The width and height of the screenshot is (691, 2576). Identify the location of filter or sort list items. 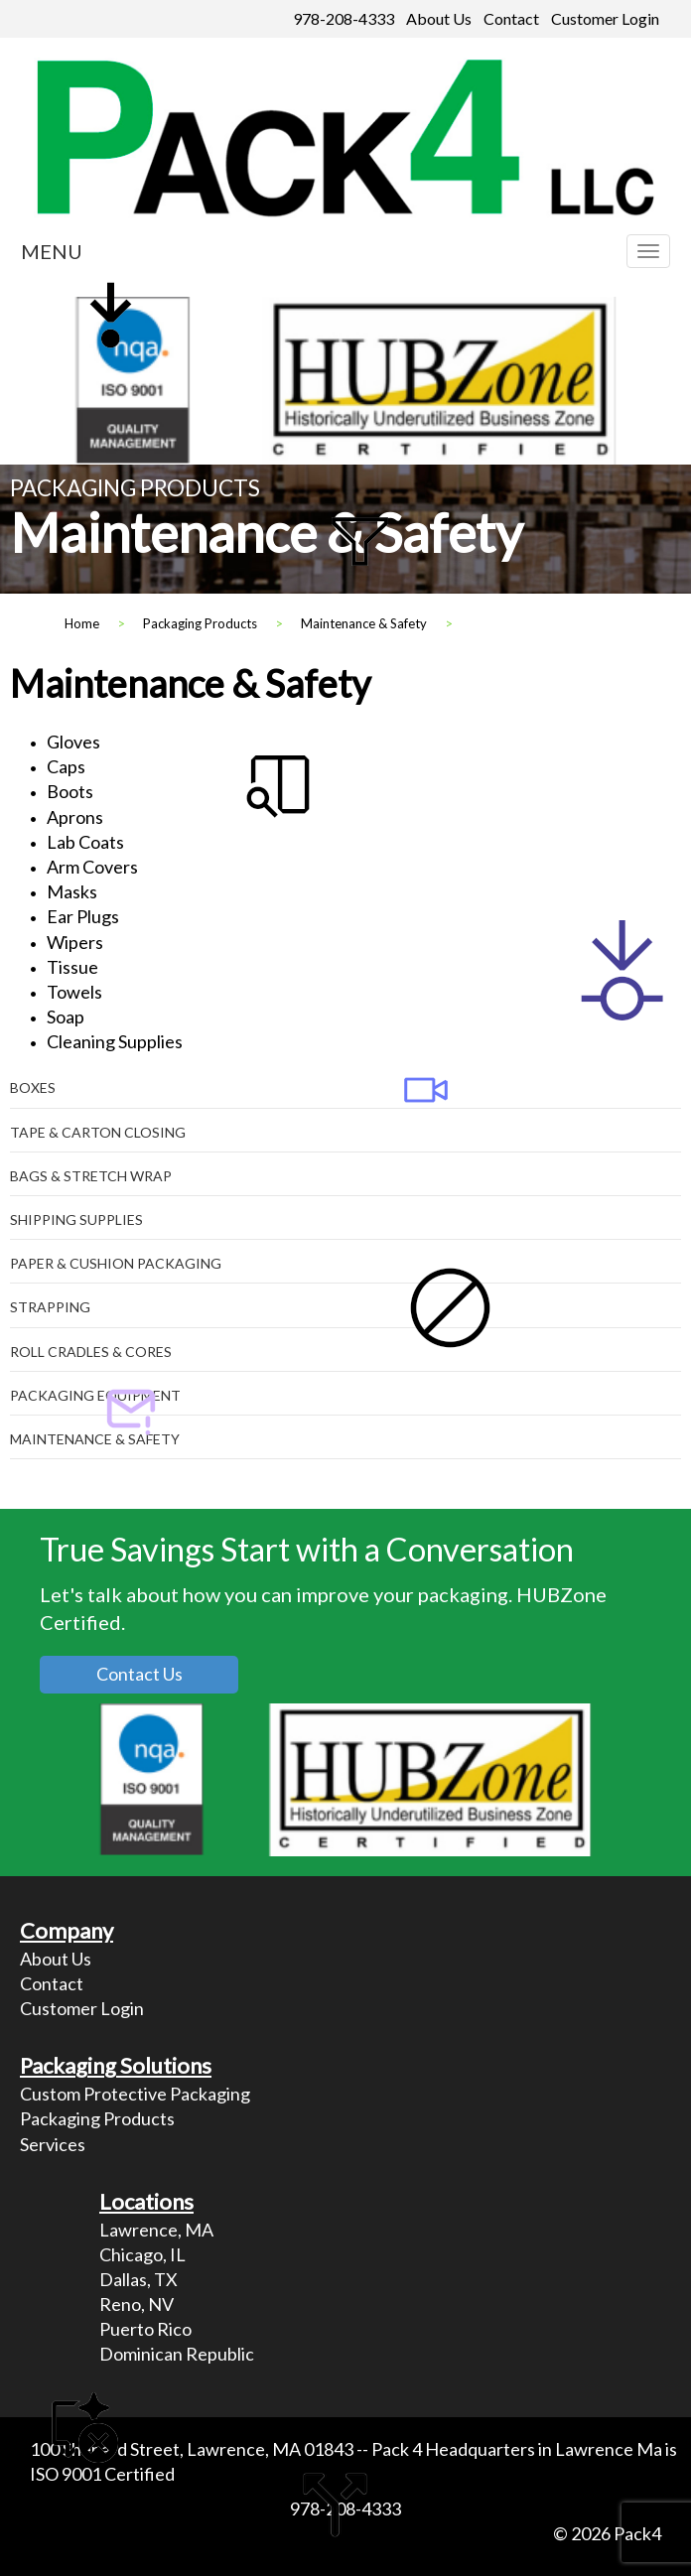
(359, 541).